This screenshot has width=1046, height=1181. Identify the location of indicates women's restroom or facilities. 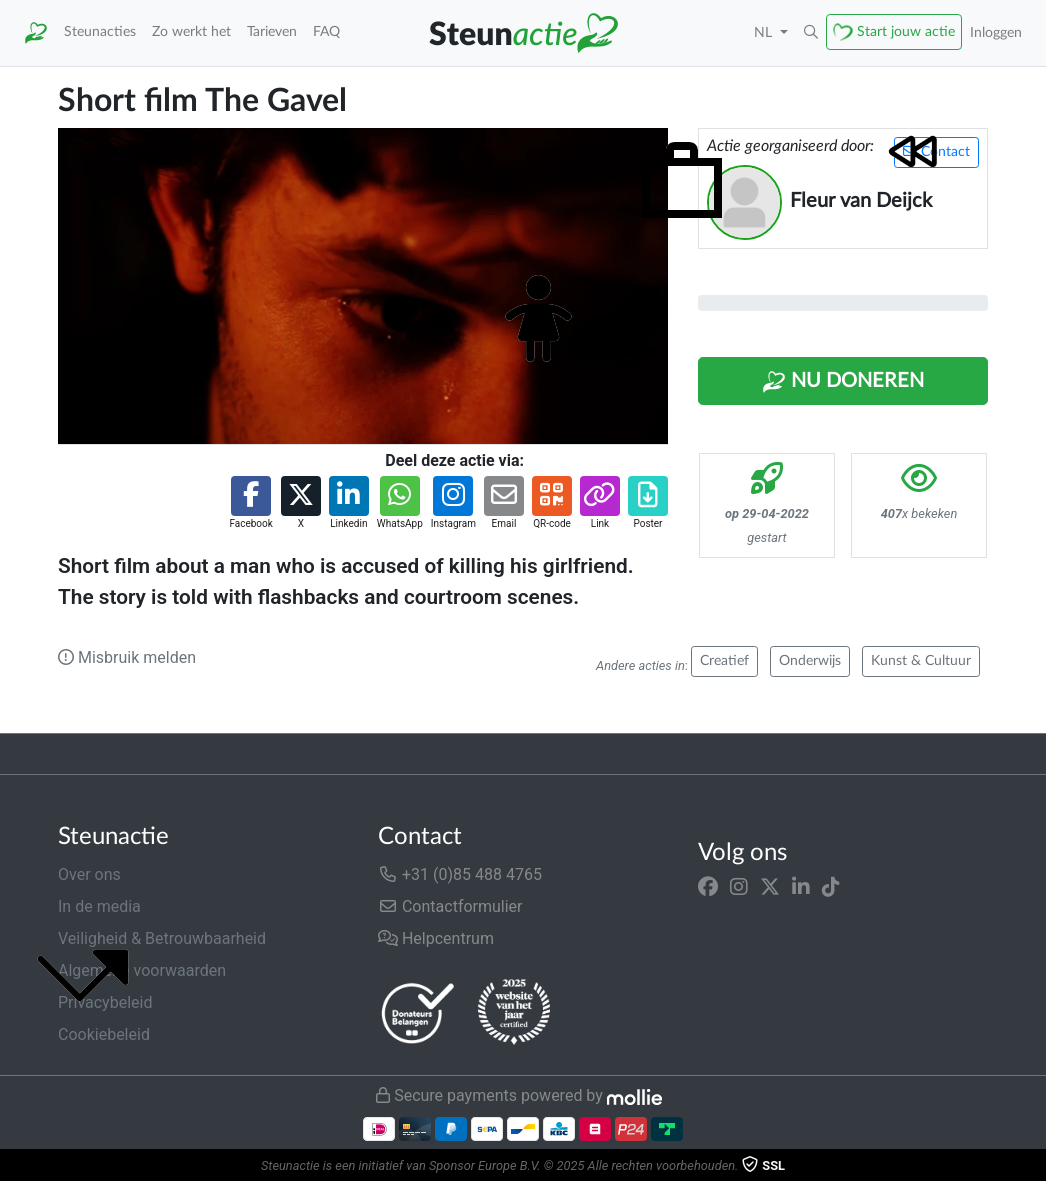
(538, 320).